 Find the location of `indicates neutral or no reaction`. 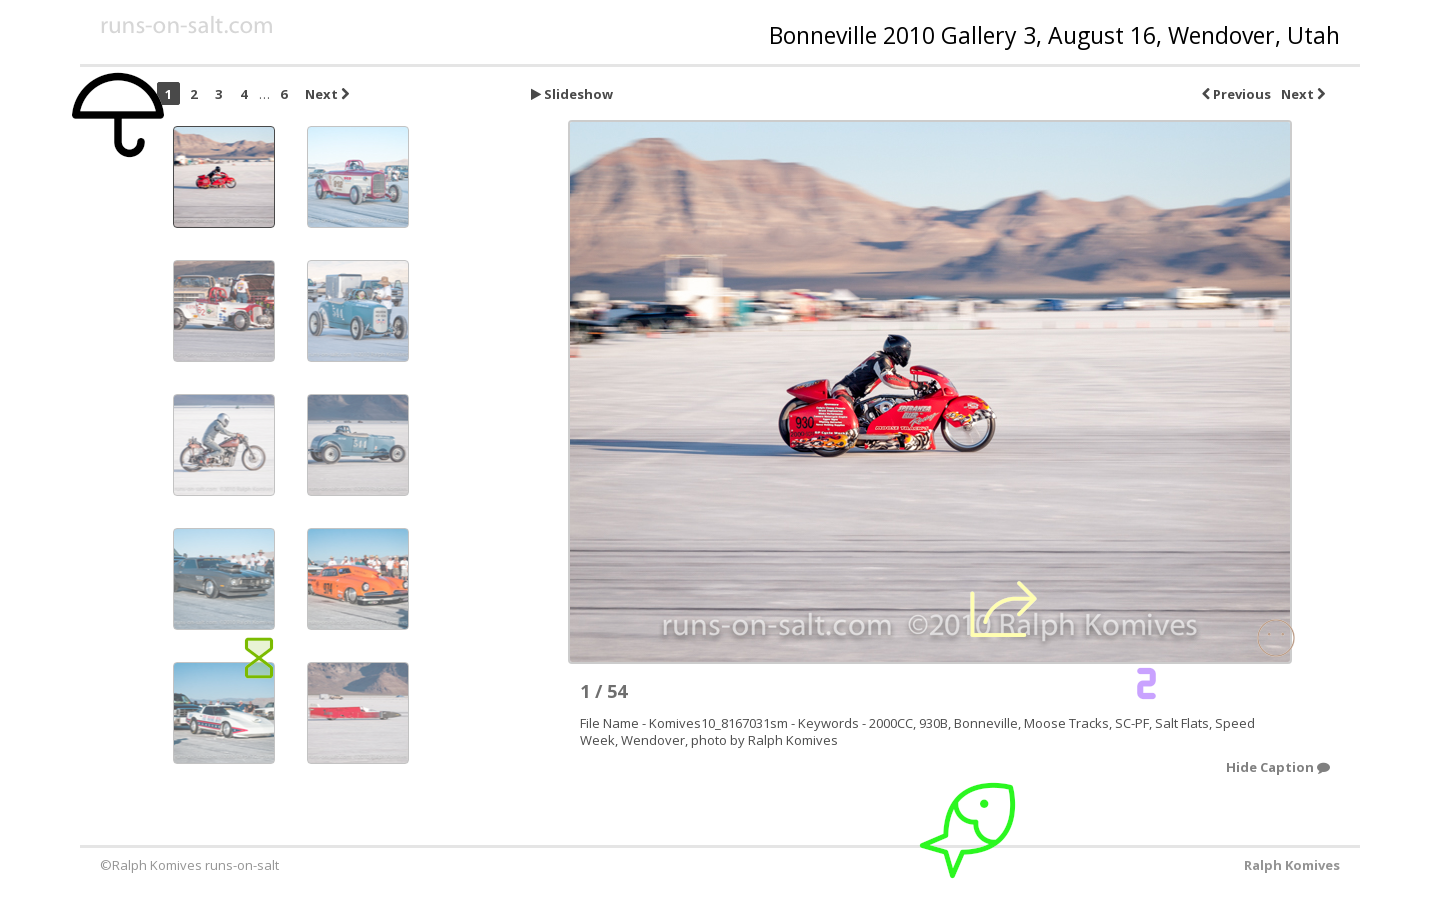

indicates neutral or no reaction is located at coordinates (1276, 638).